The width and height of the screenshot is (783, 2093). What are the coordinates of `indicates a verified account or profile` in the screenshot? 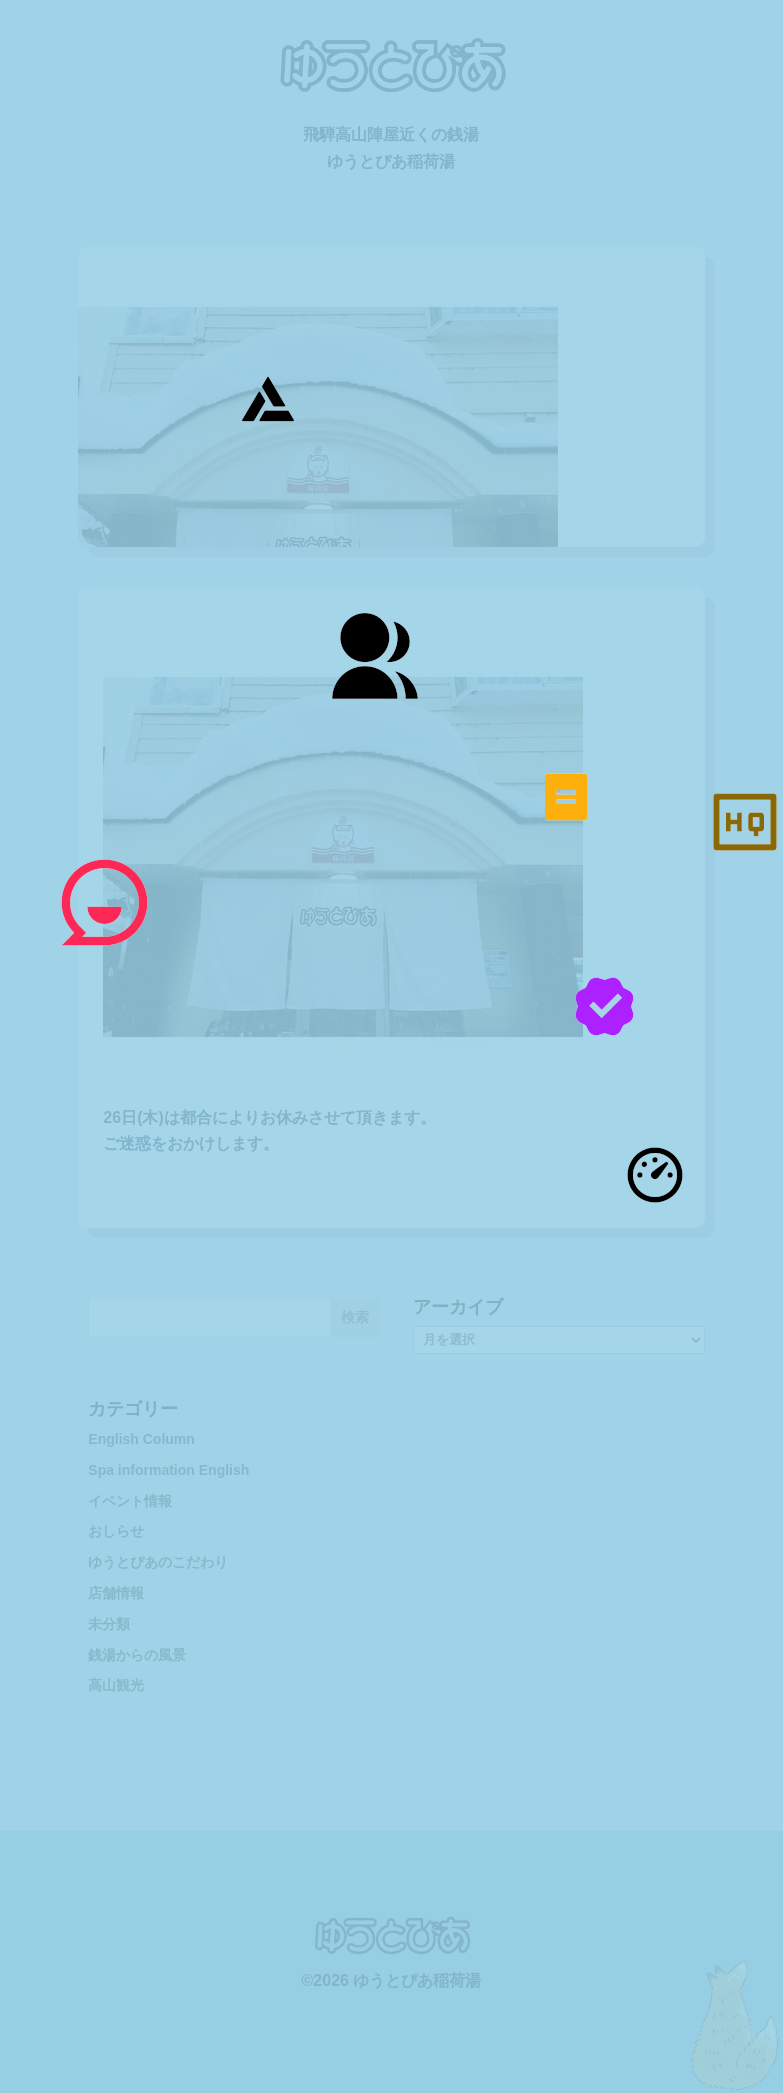 It's located at (604, 1006).